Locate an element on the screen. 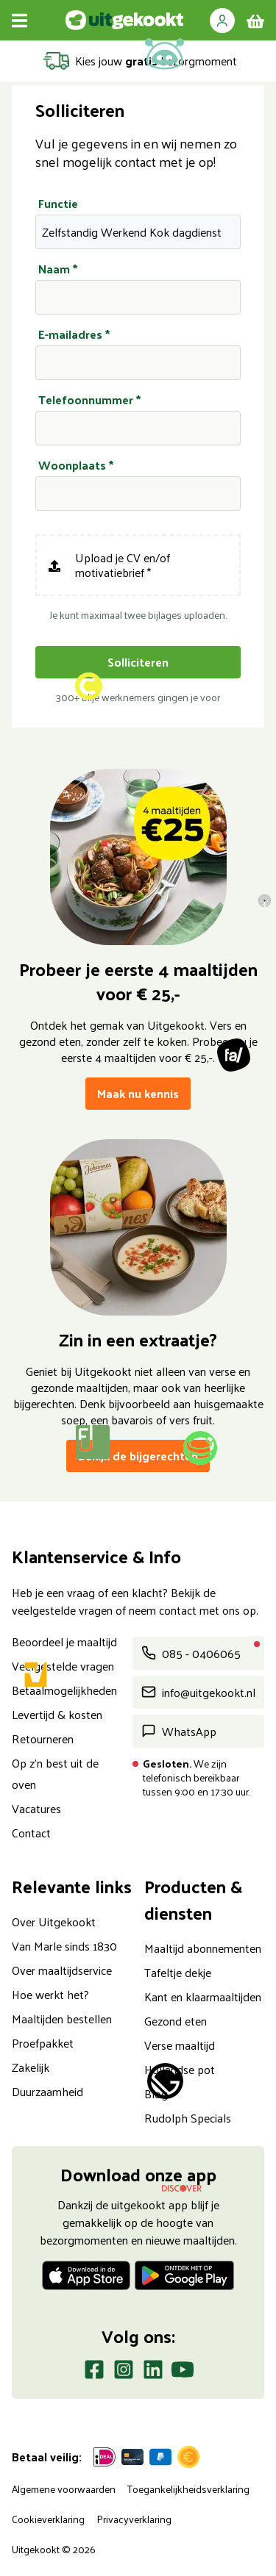 Image resolution: width=276 pixels, height=2576 pixels. open Apache Guacamole remote desktop gateway is located at coordinates (200, 1448).